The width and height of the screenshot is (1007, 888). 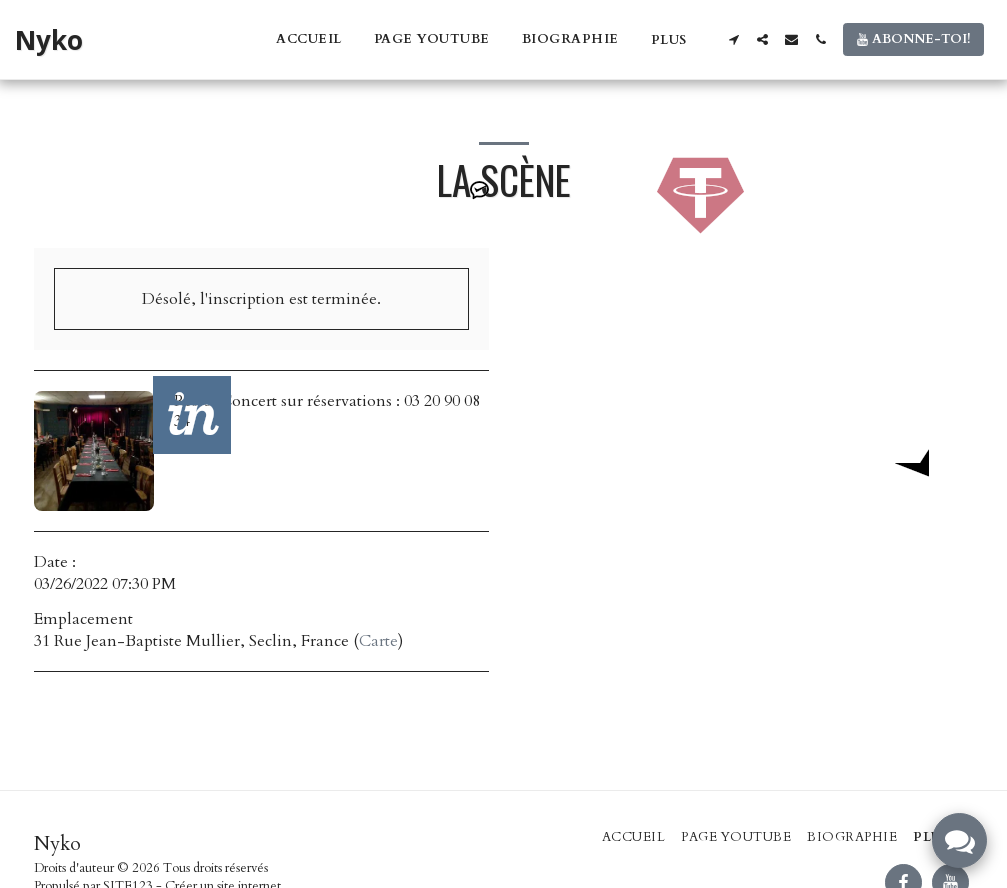 What do you see at coordinates (192, 415) in the screenshot?
I see `open InVision app` at bounding box center [192, 415].